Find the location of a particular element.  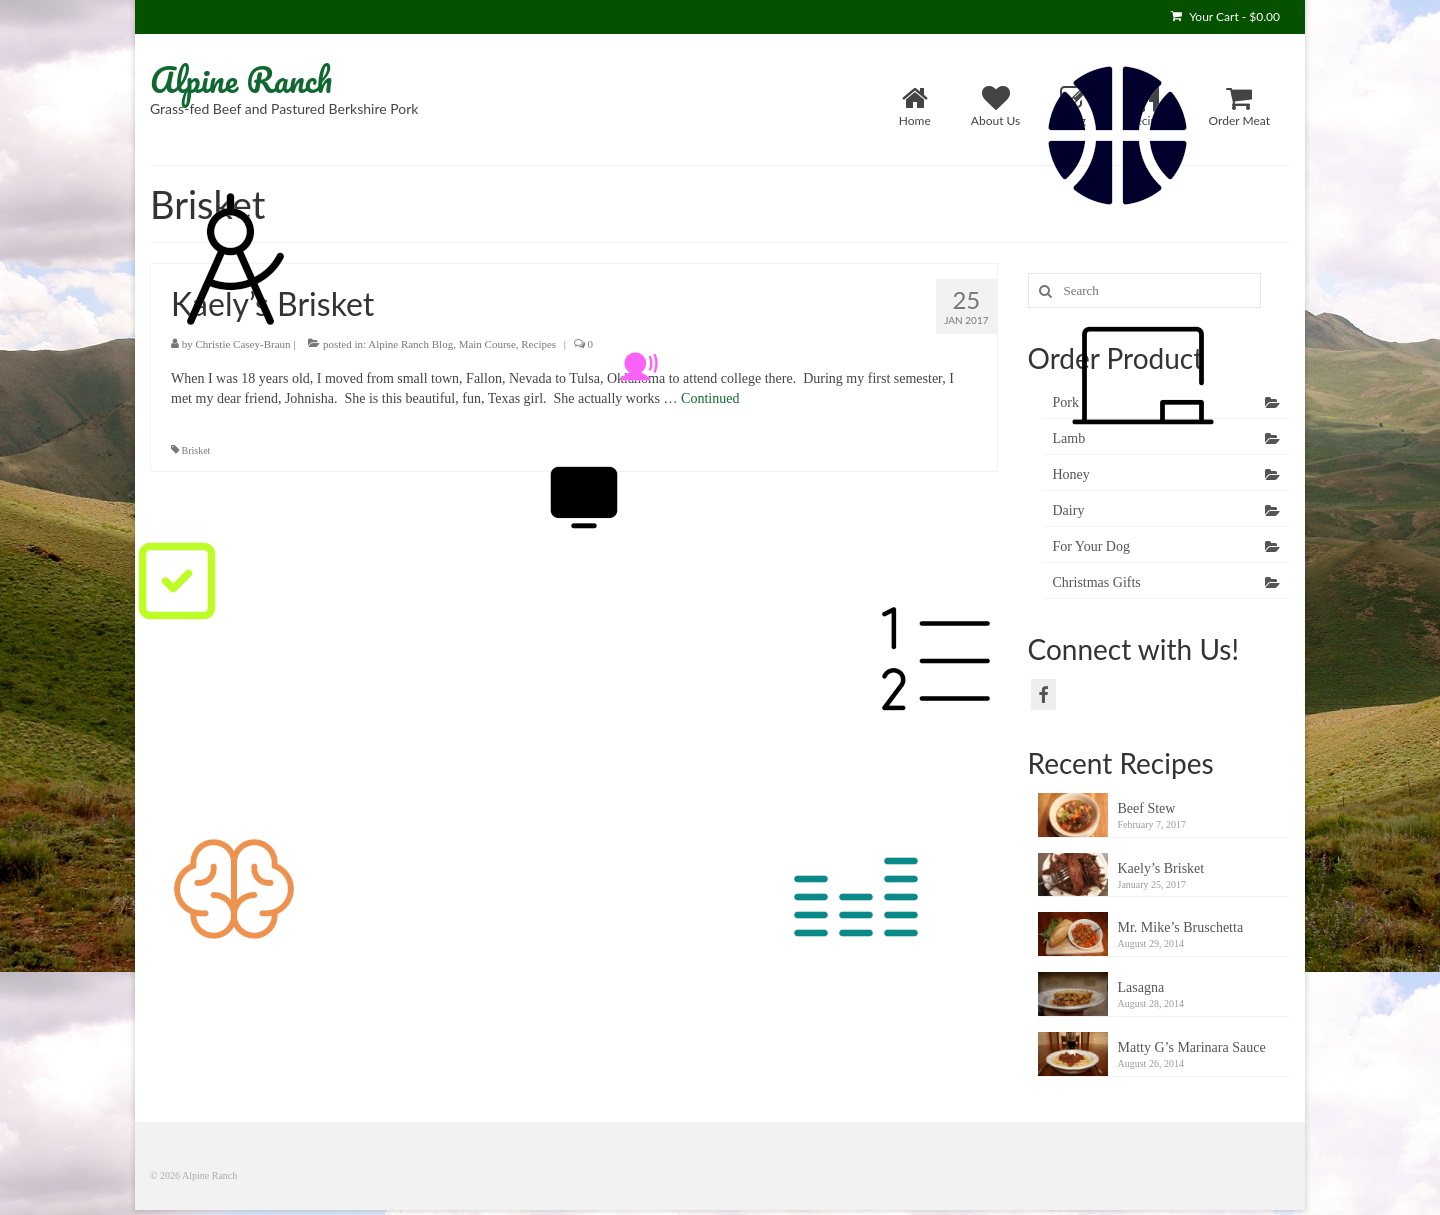

adjust audio equalizer settings is located at coordinates (856, 897).